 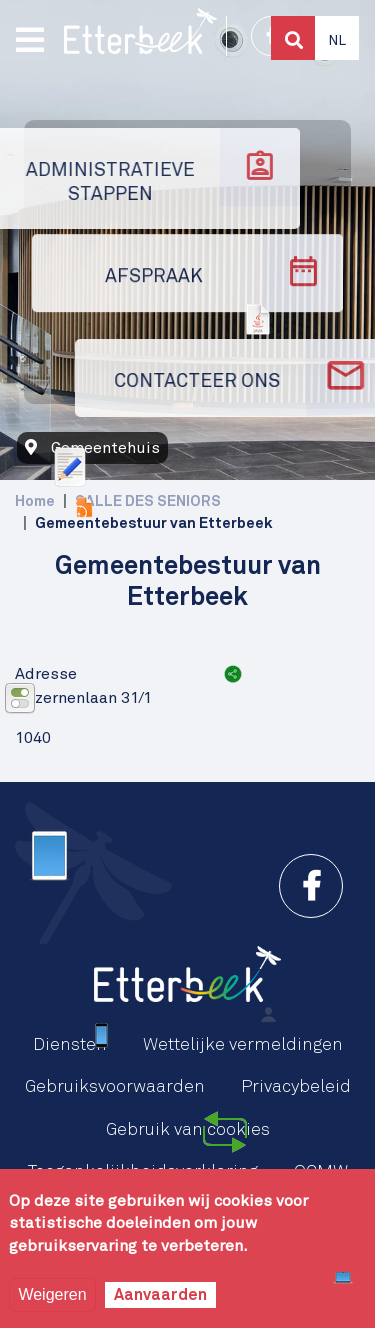 I want to click on a java source code file, so click(x=258, y=320).